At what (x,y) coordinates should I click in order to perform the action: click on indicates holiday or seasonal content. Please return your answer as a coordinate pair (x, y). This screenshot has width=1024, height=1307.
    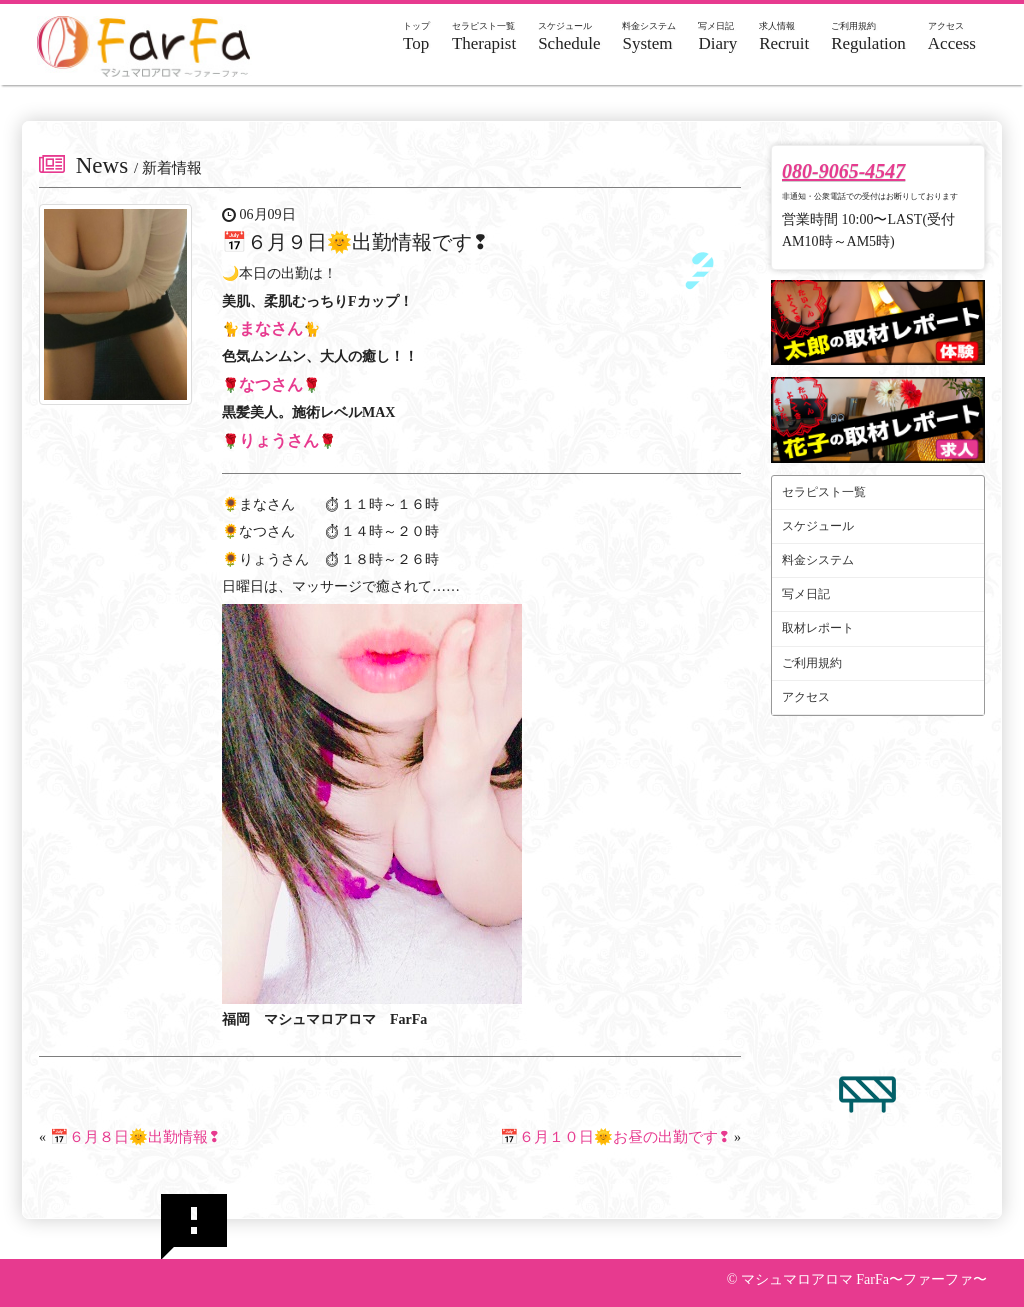
    Looking at the image, I should click on (698, 271).